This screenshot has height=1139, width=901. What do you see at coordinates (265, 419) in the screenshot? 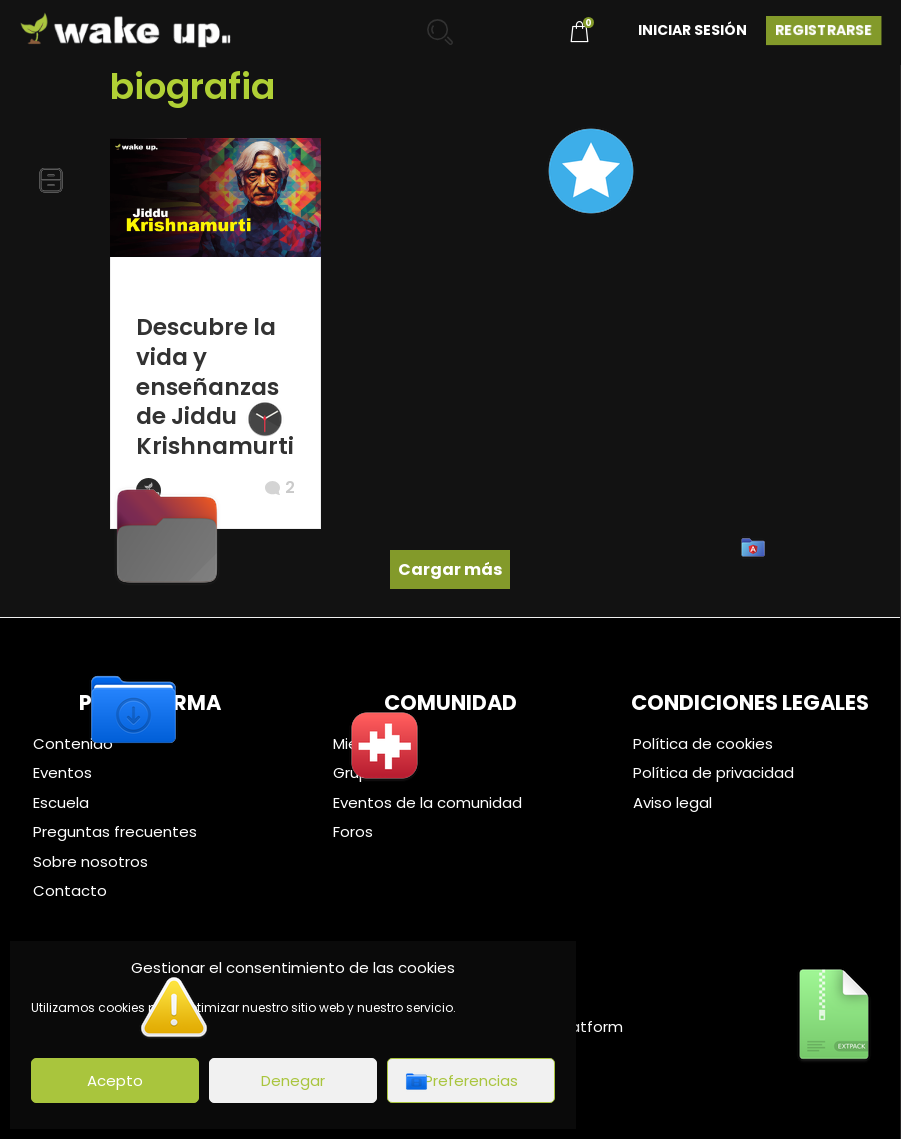
I see `indicates a time-sensitive or urgent item` at bounding box center [265, 419].